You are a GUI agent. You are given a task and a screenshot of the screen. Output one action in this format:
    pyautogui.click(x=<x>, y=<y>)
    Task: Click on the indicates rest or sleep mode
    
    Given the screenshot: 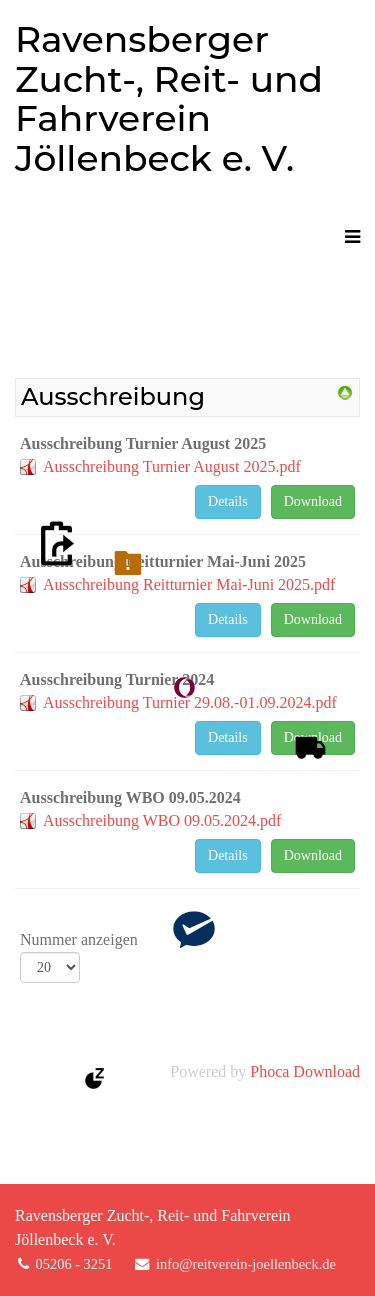 What is the action you would take?
    pyautogui.click(x=94, y=1078)
    